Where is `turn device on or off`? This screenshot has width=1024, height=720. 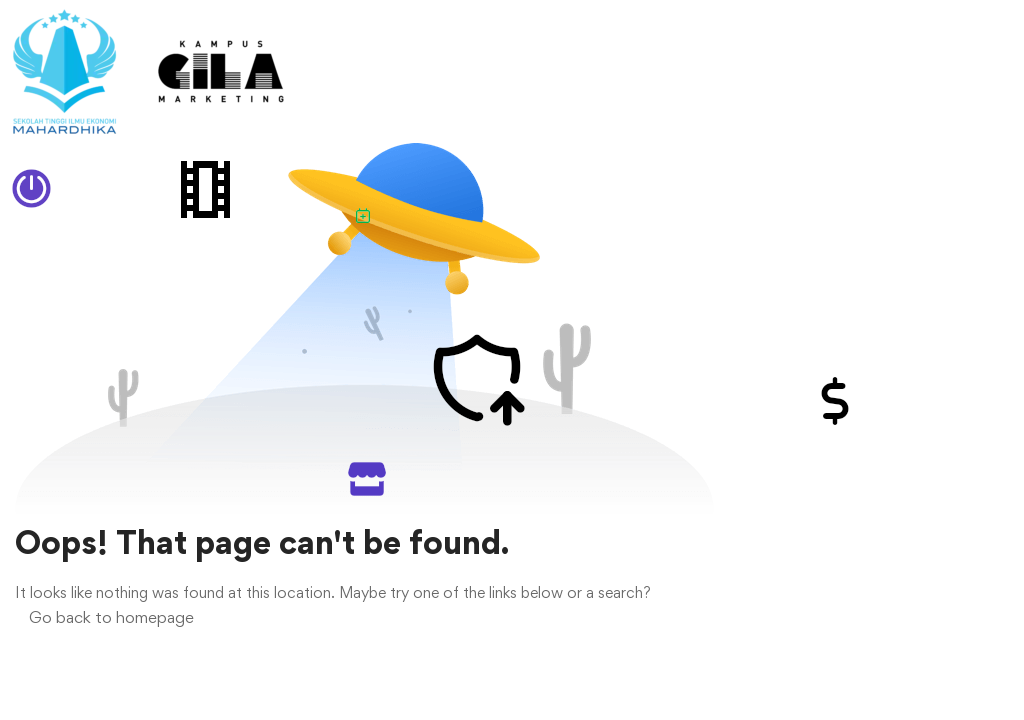
turn device on or off is located at coordinates (31, 188).